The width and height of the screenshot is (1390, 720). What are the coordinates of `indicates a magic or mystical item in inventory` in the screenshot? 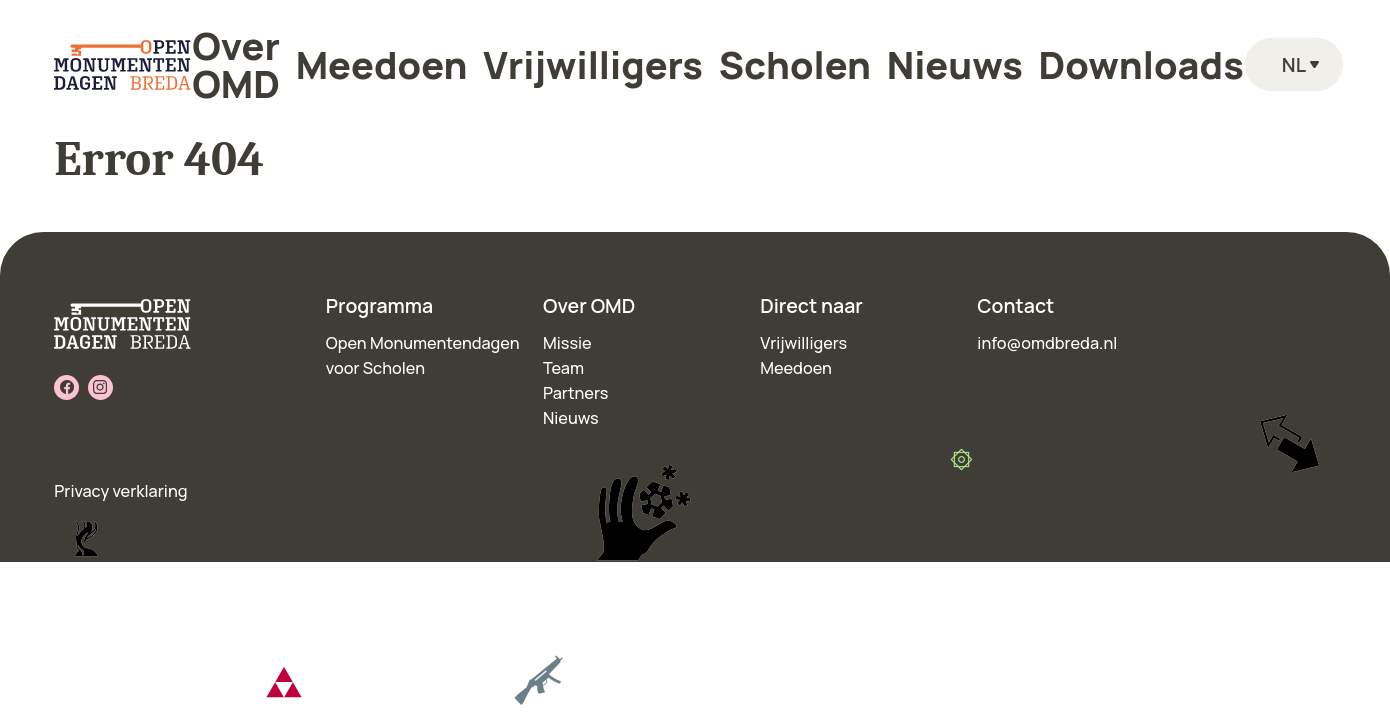 It's located at (85, 539).